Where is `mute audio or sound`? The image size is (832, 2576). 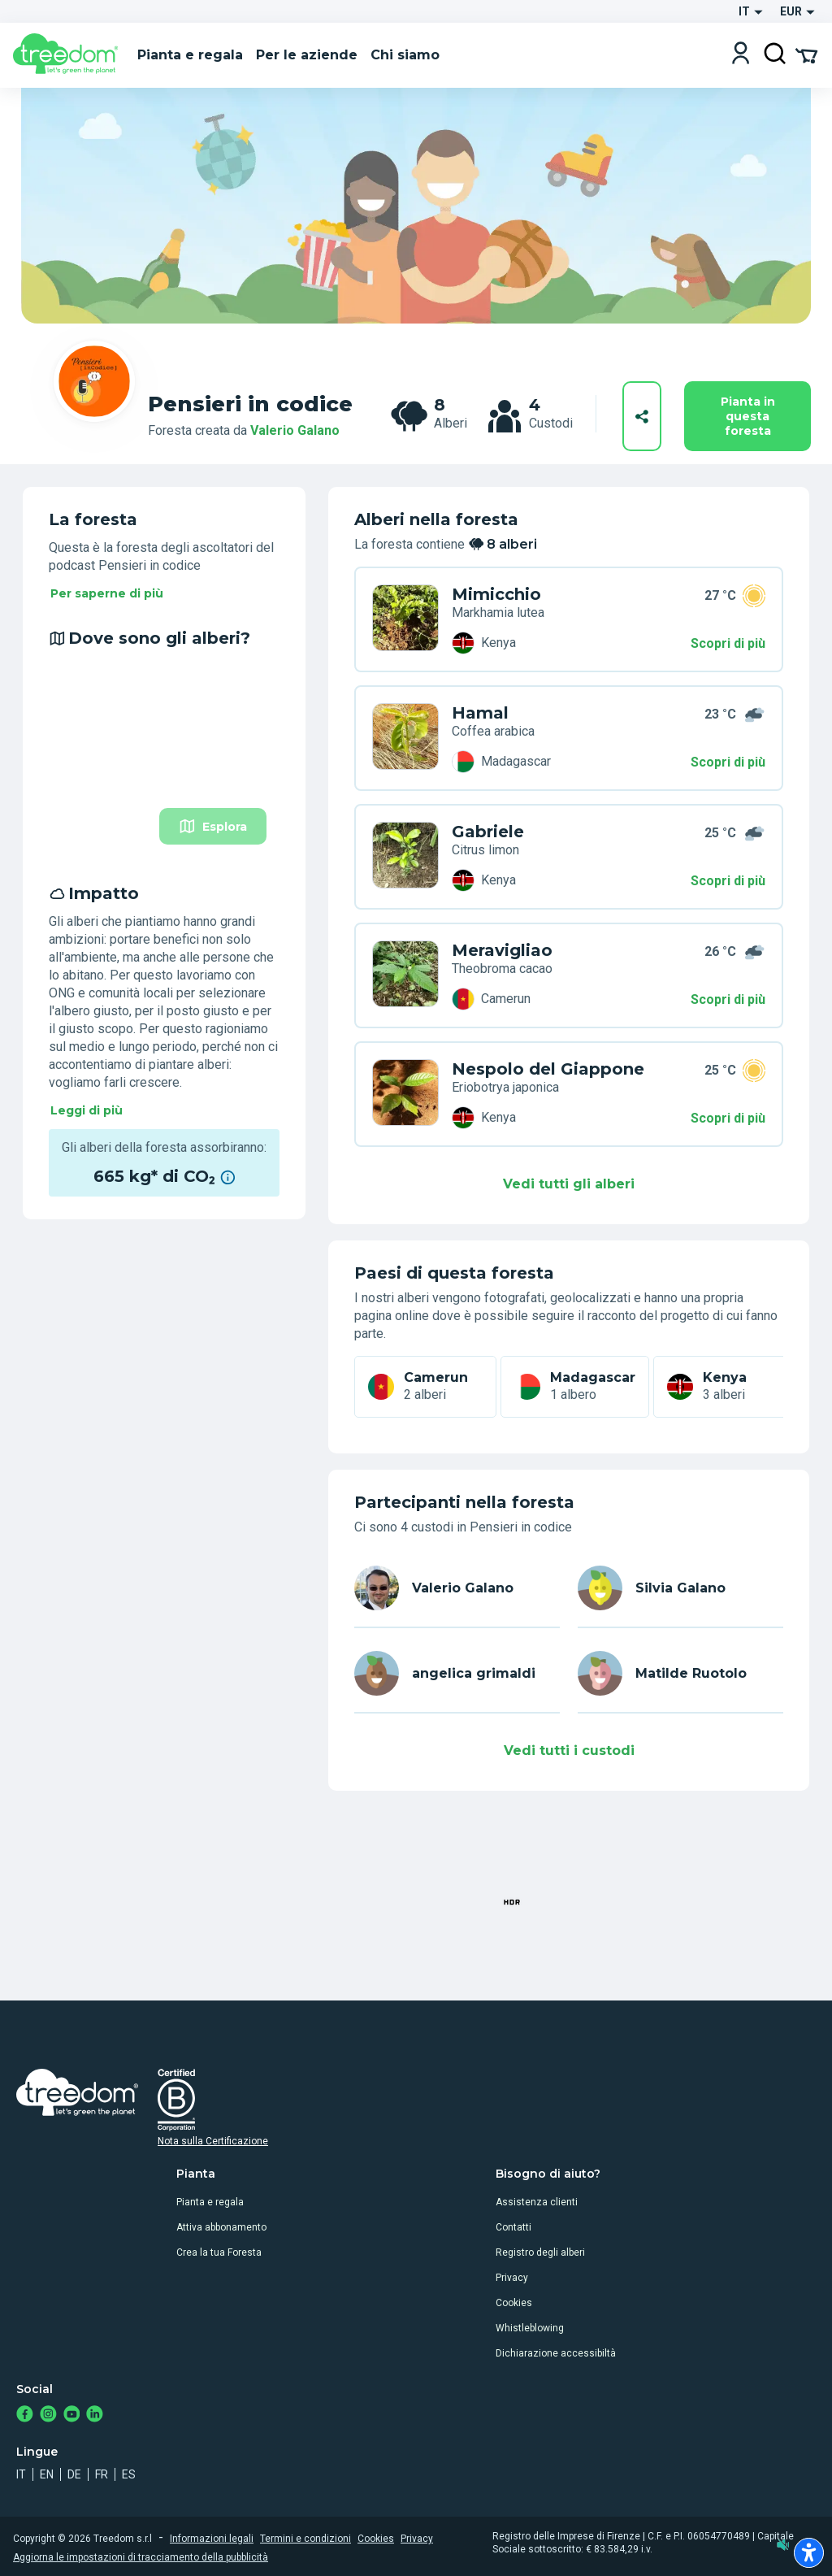 mute audio or sound is located at coordinates (782, 2544).